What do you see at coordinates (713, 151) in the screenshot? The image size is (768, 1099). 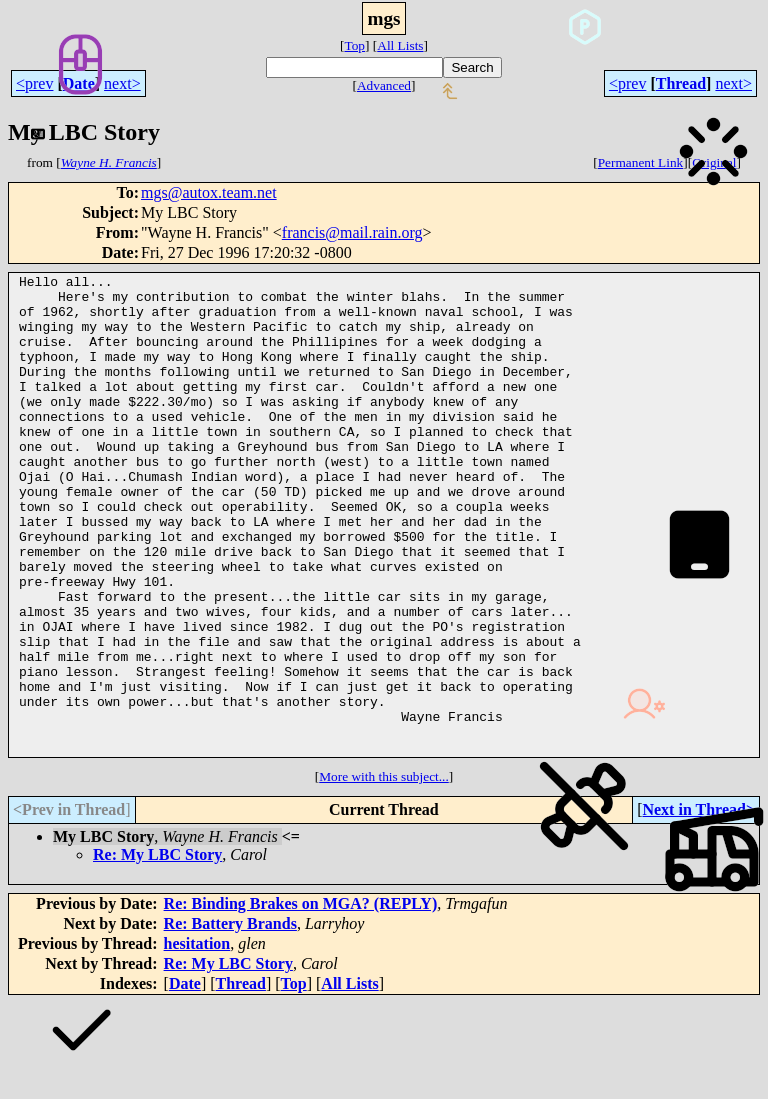 I see `open steam gaming platform` at bounding box center [713, 151].